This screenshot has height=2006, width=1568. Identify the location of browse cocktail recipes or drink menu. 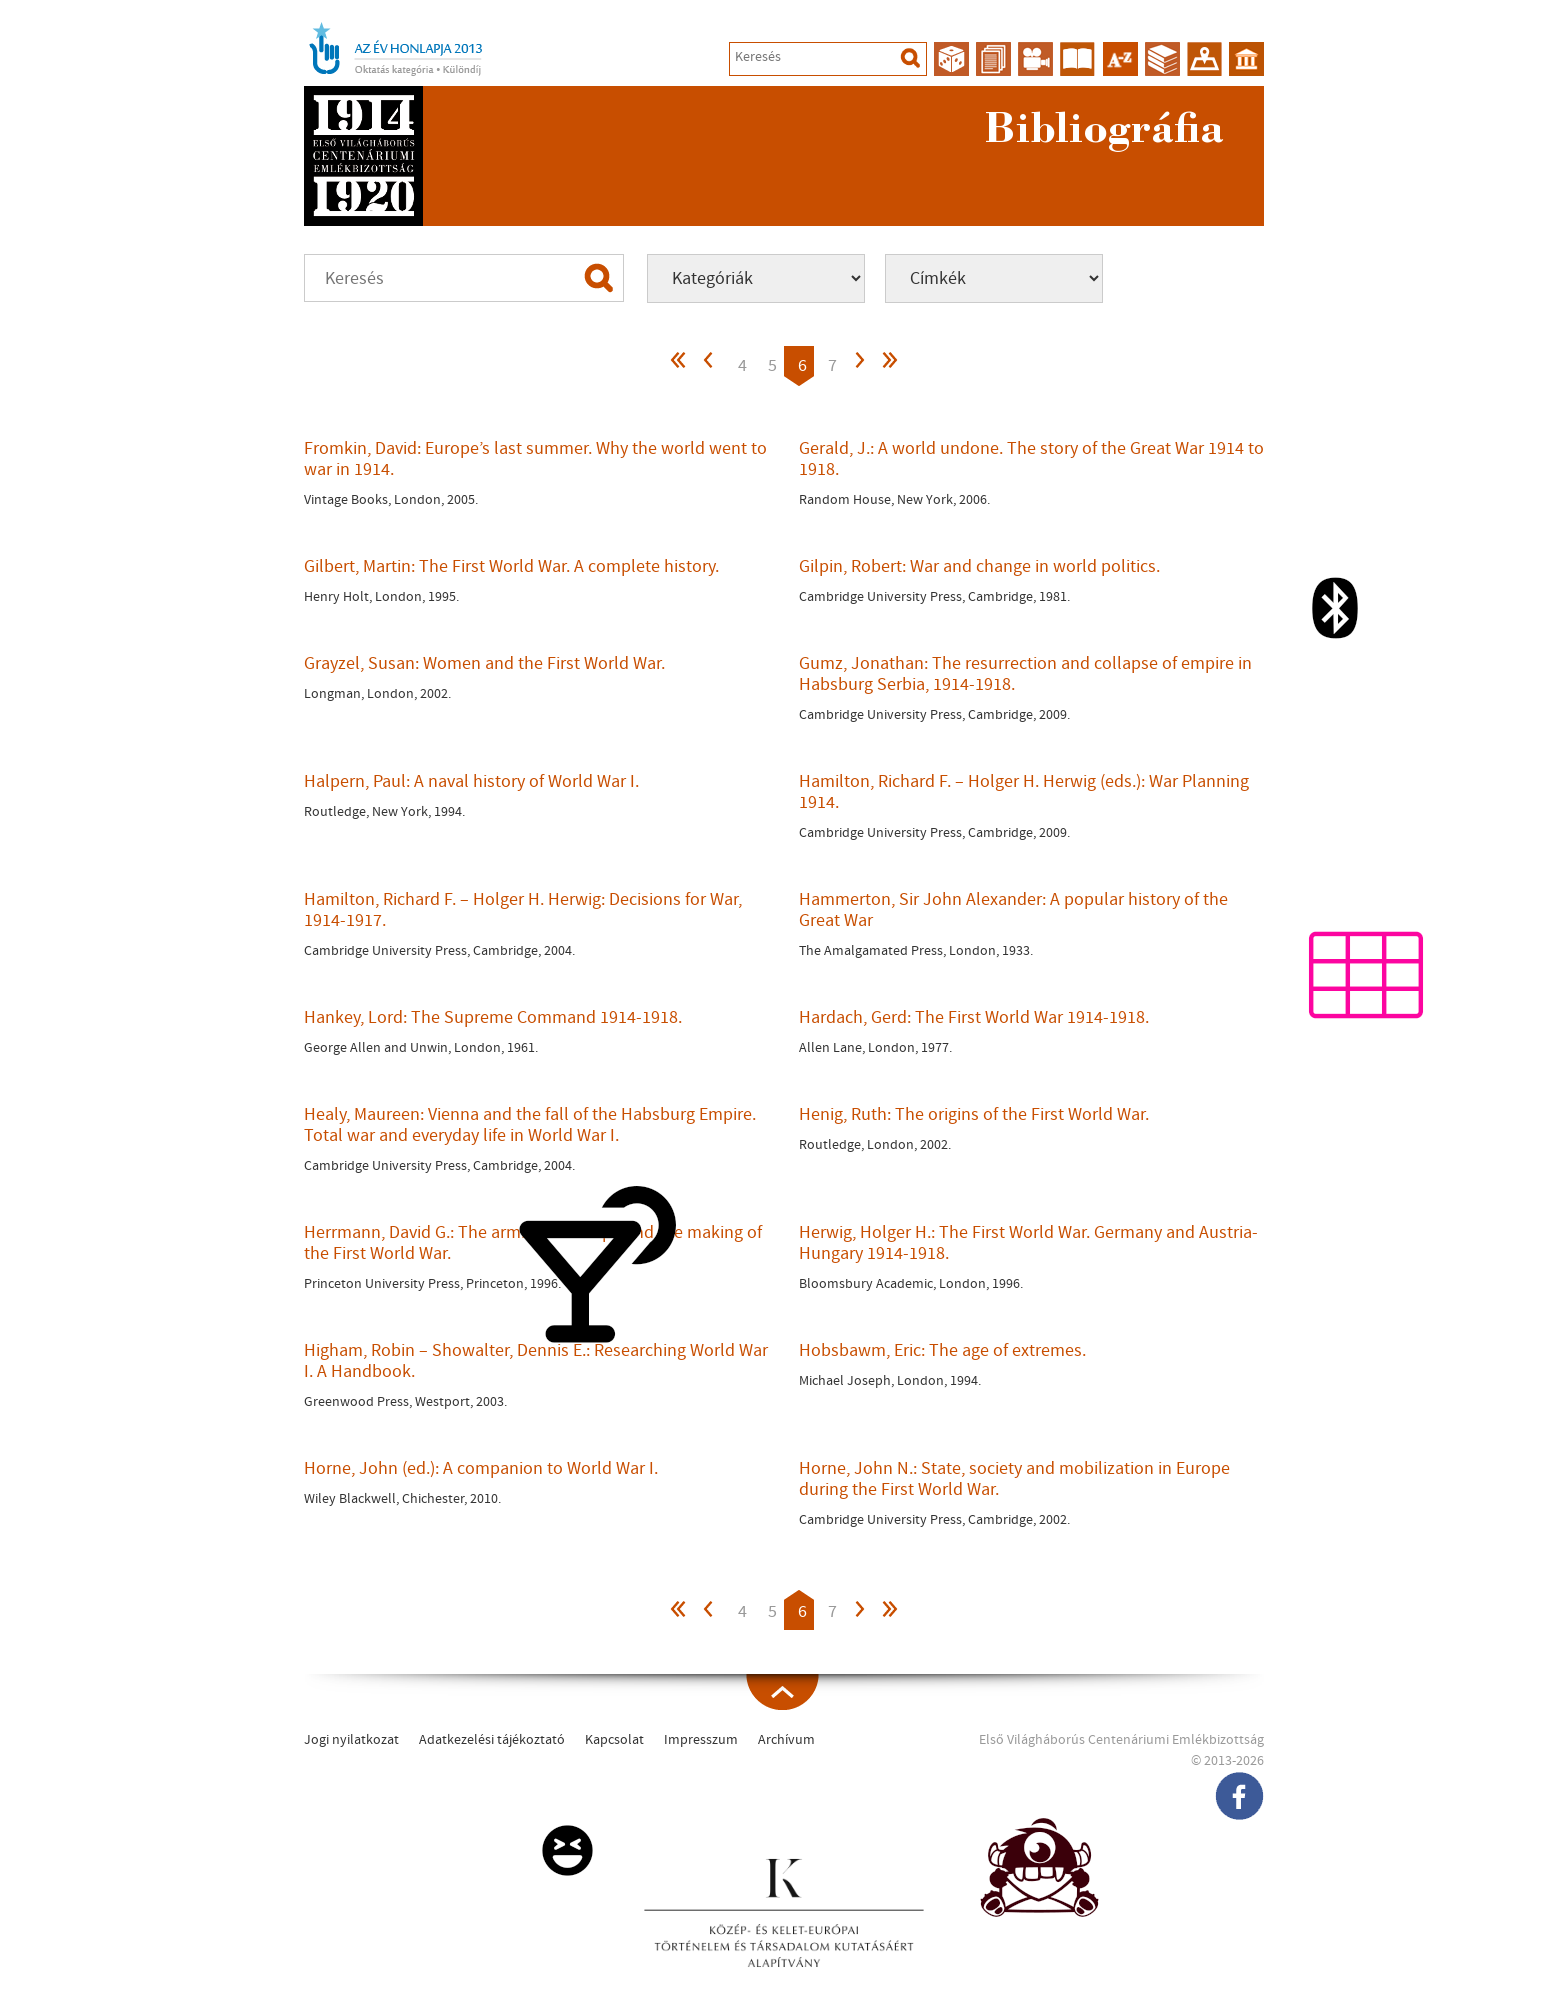
(589, 1273).